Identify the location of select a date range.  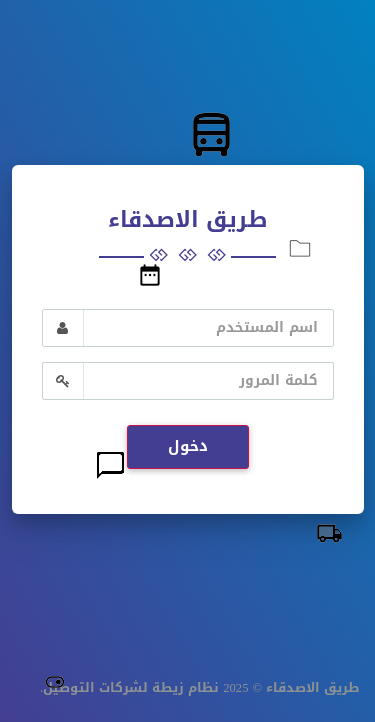
(150, 275).